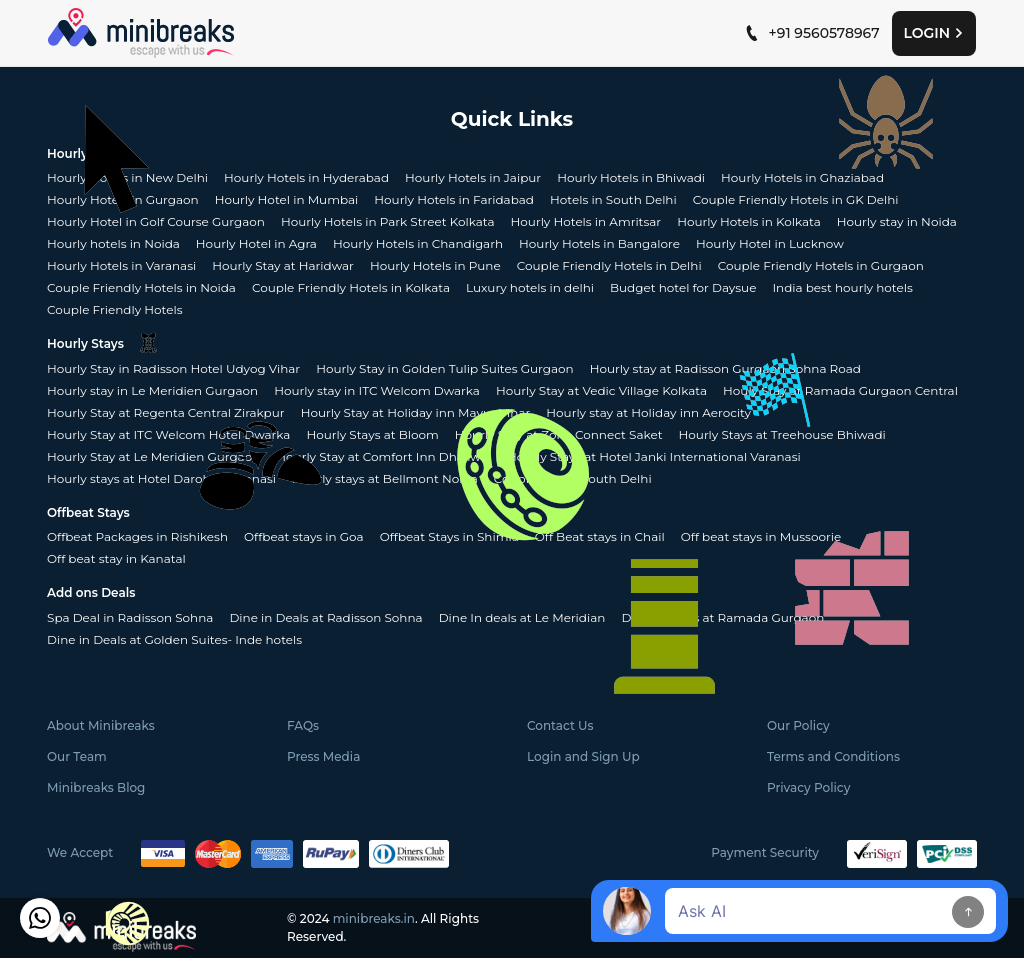  I want to click on standard mouse cursor or pointer indicator, so click(117, 159).